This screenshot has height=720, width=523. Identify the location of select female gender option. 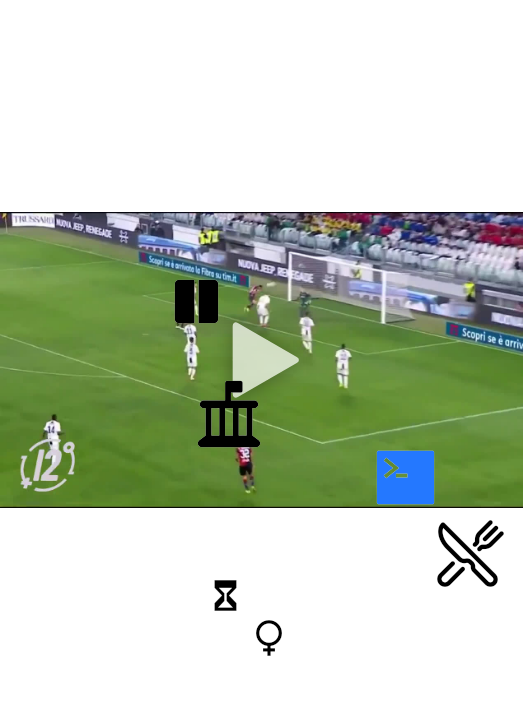
(269, 638).